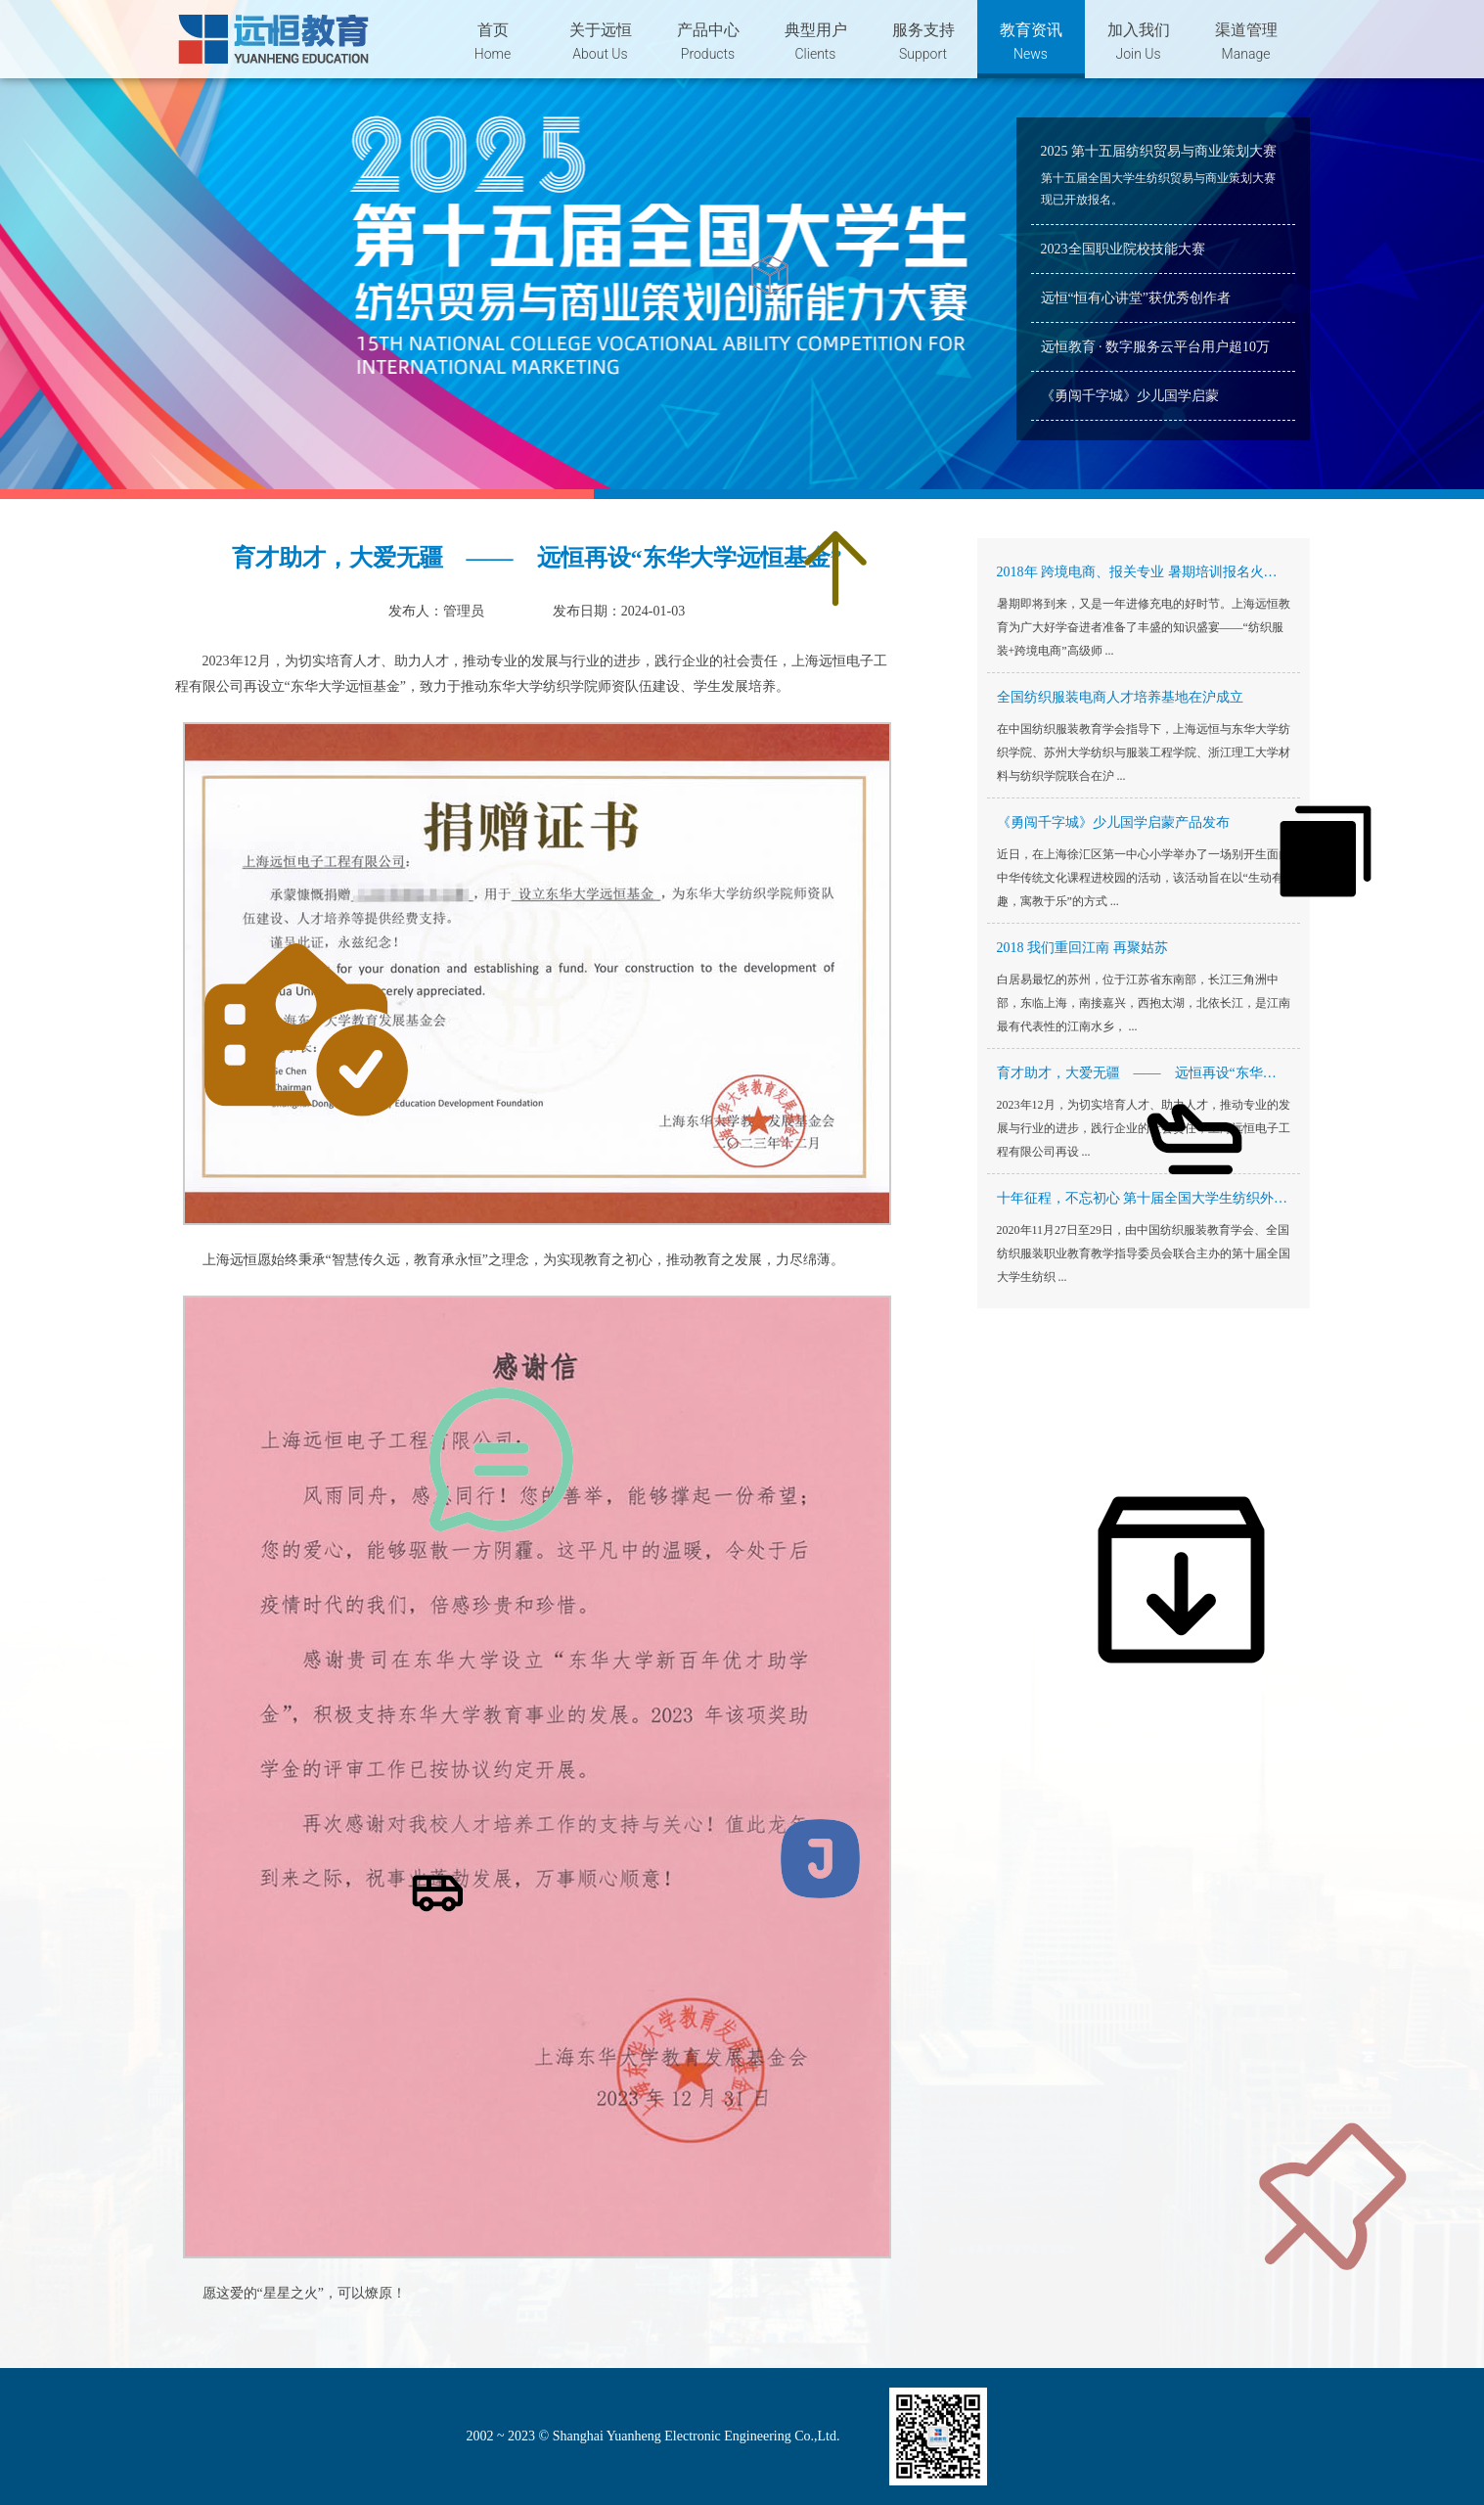  What do you see at coordinates (1194, 1136) in the screenshot?
I see `view flight status or tracking` at bounding box center [1194, 1136].